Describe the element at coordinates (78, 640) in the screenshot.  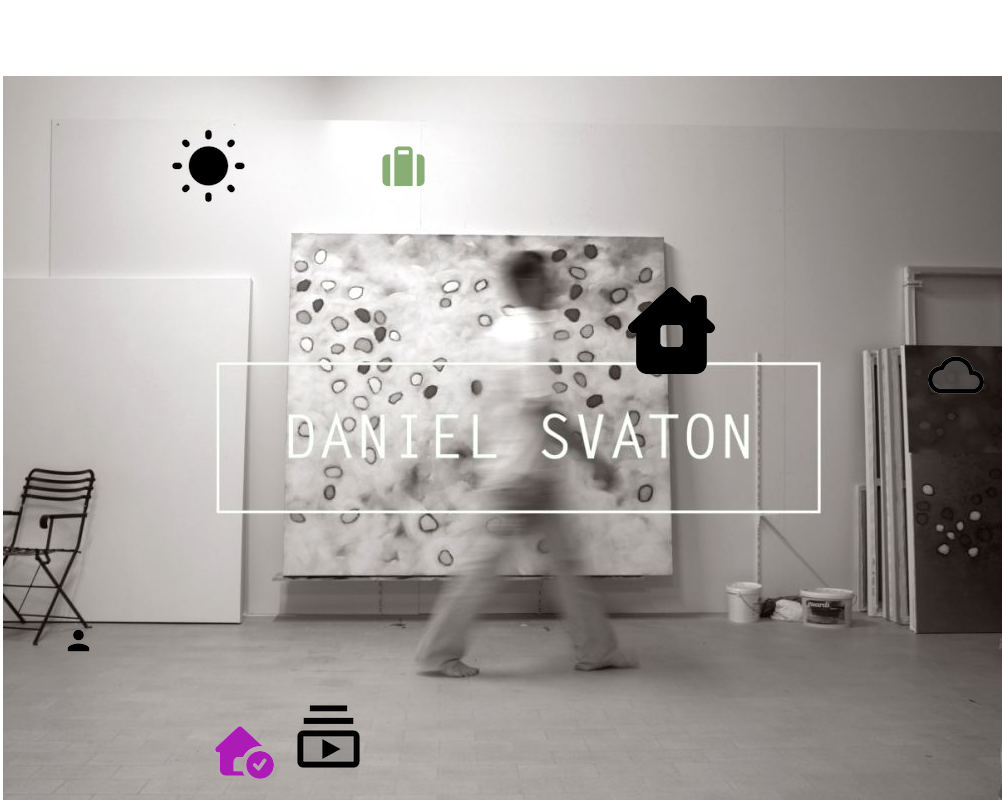
I see `view your profile` at that location.